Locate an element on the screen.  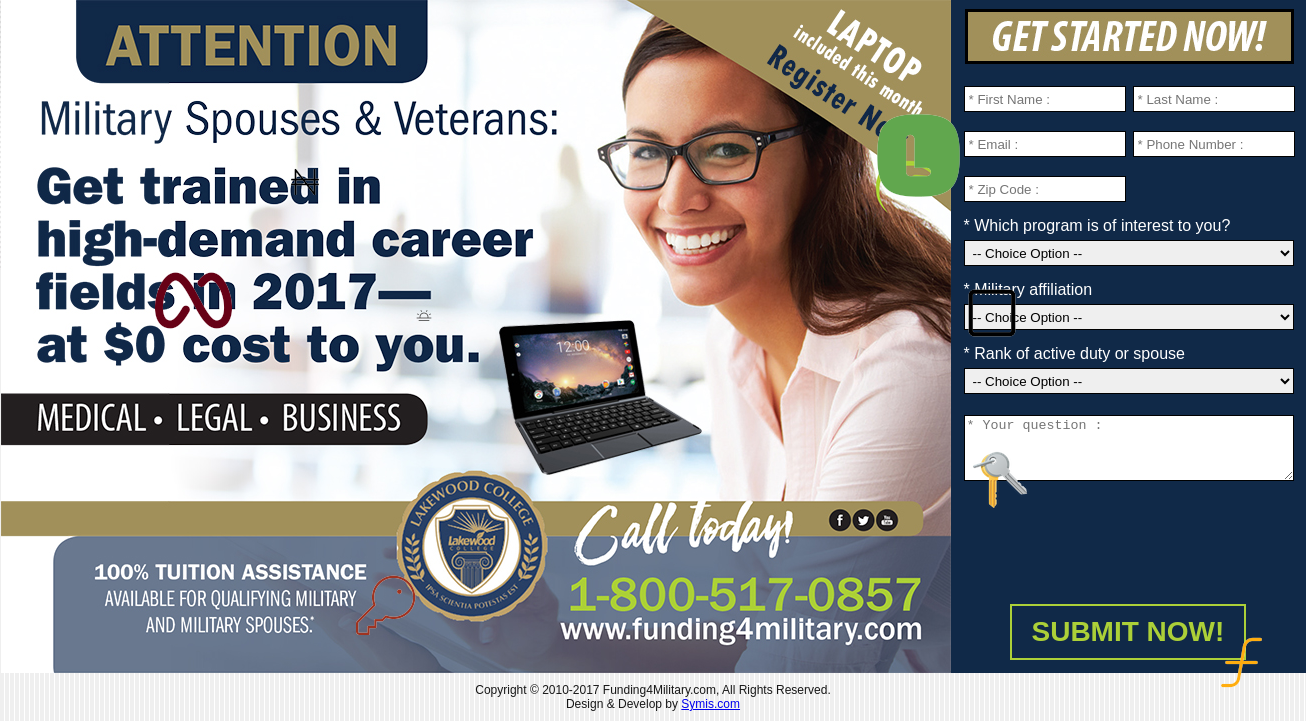
access mathematical functions or formulas is located at coordinates (1241, 662).